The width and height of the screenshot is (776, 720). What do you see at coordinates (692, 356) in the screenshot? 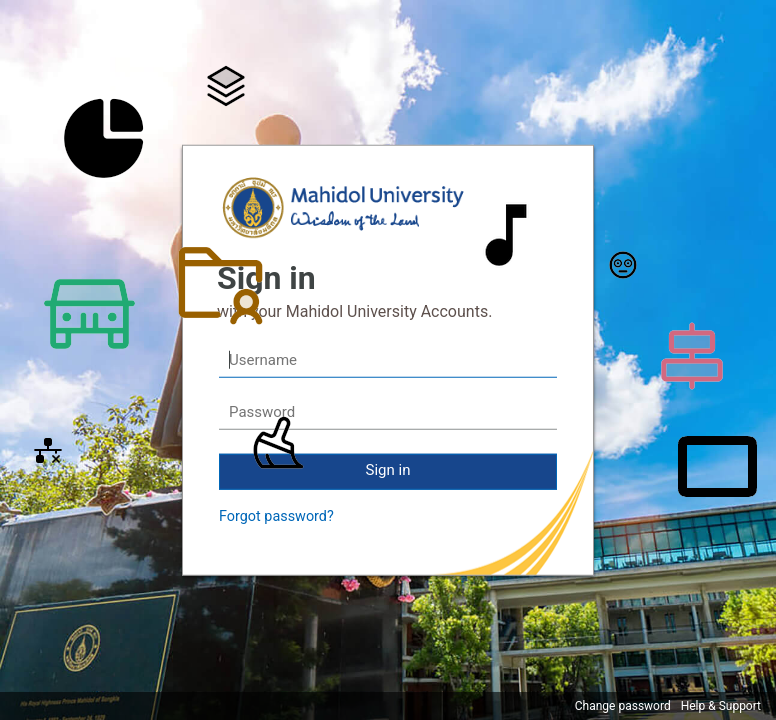
I see `align objects to horizontal center` at bounding box center [692, 356].